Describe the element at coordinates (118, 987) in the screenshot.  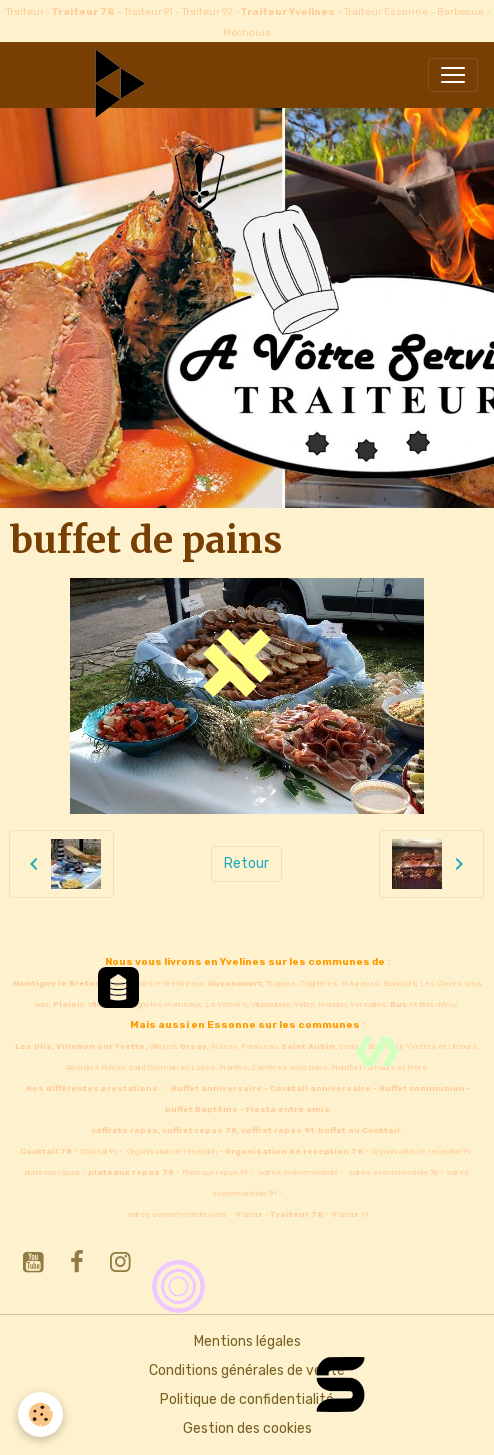
I see `namesilo domain registrar logo` at that location.